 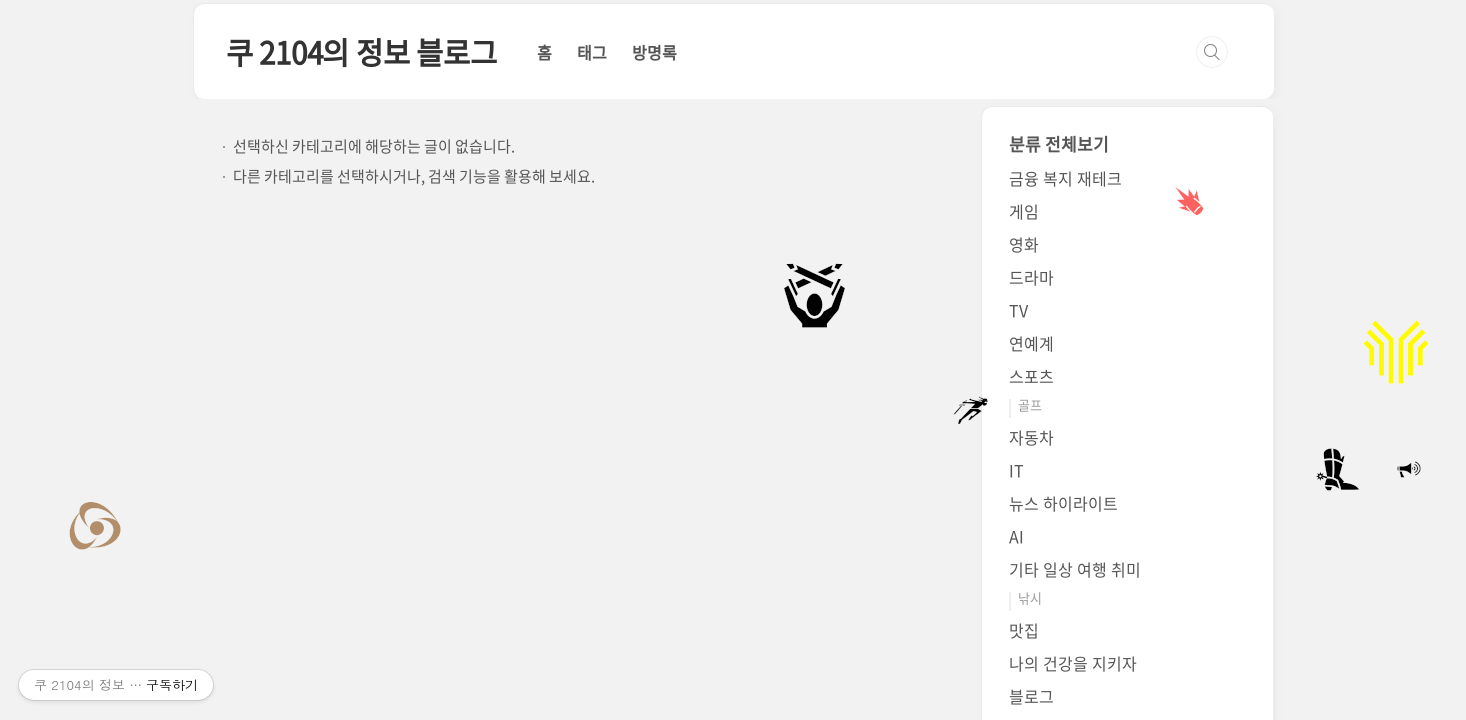 What do you see at coordinates (1189, 201) in the screenshot?
I see `indicates influence or social impact` at bounding box center [1189, 201].